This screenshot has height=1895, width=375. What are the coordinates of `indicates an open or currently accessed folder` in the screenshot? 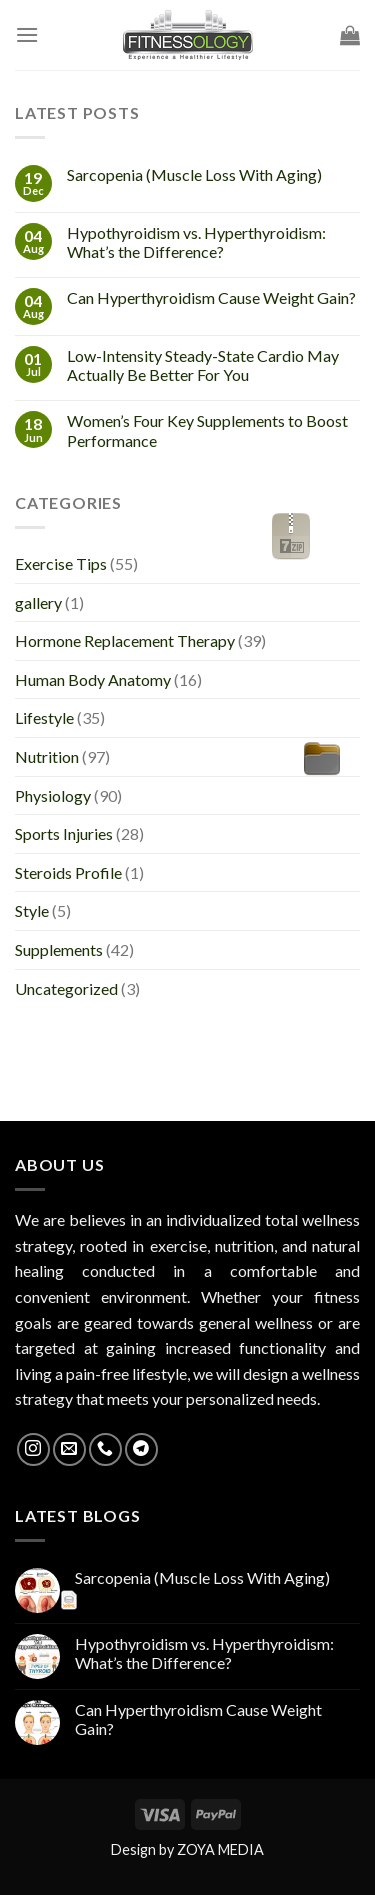 It's located at (322, 758).